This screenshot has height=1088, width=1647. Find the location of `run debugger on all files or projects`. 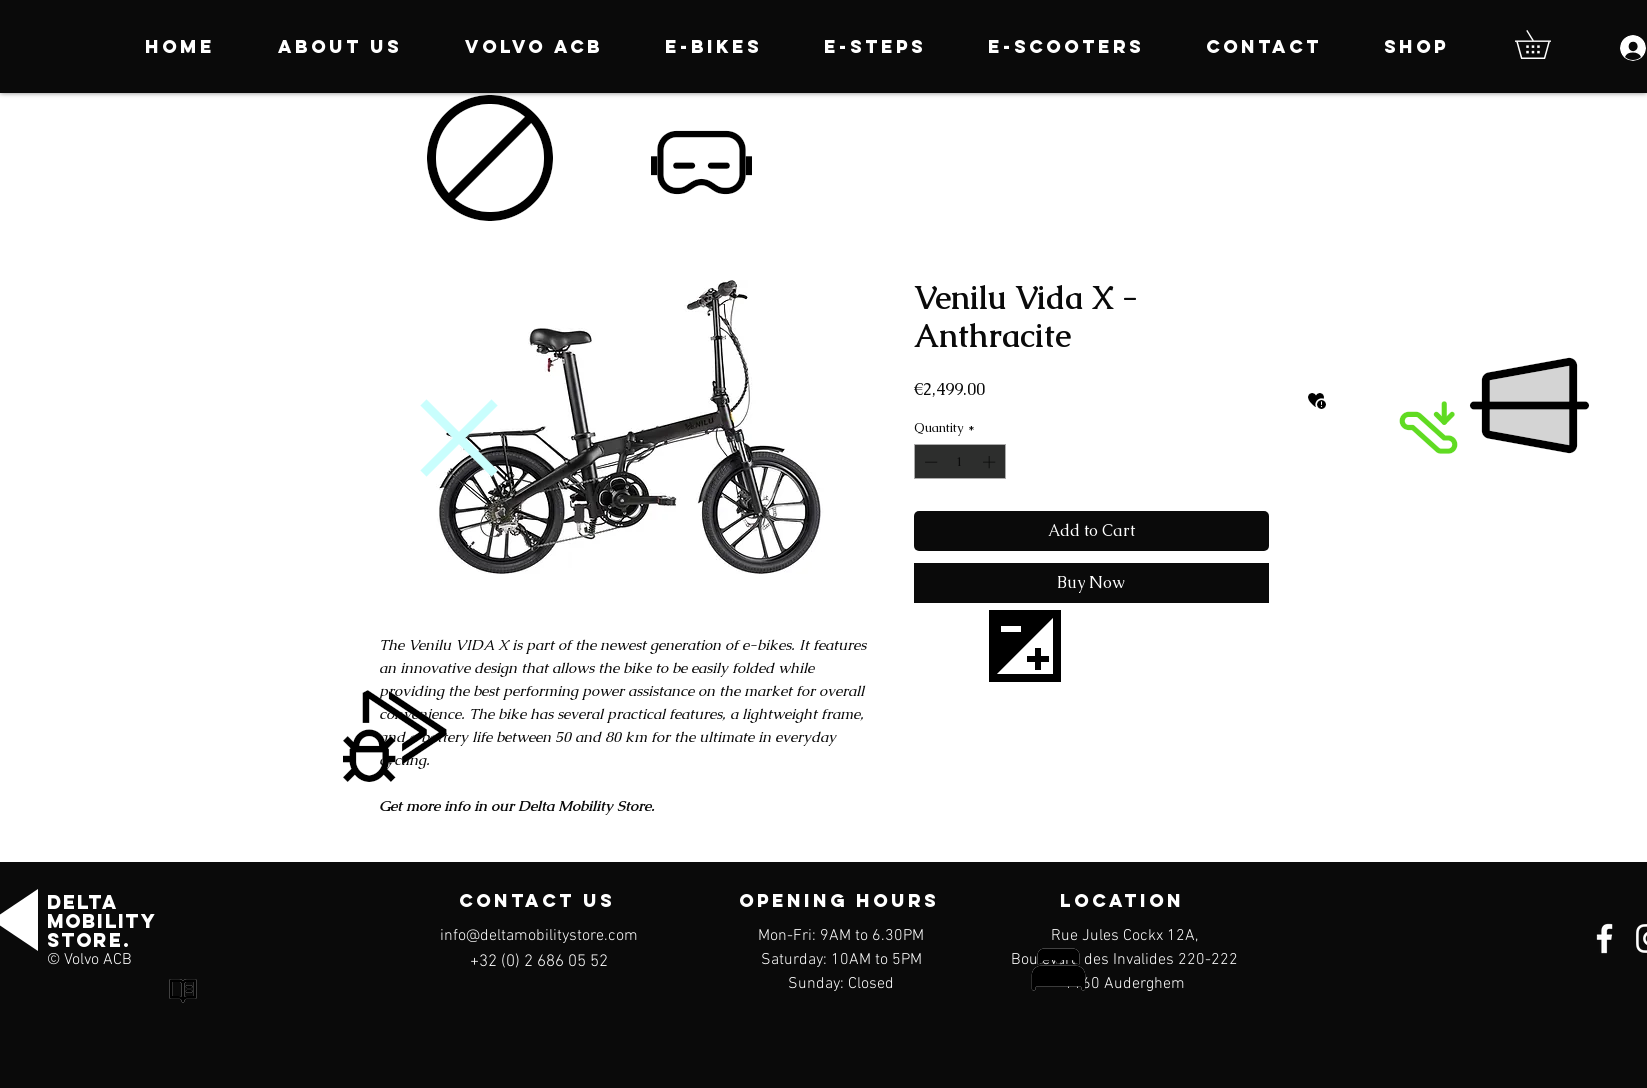

run debugger on all files or projects is located at coordinates (395, 729).